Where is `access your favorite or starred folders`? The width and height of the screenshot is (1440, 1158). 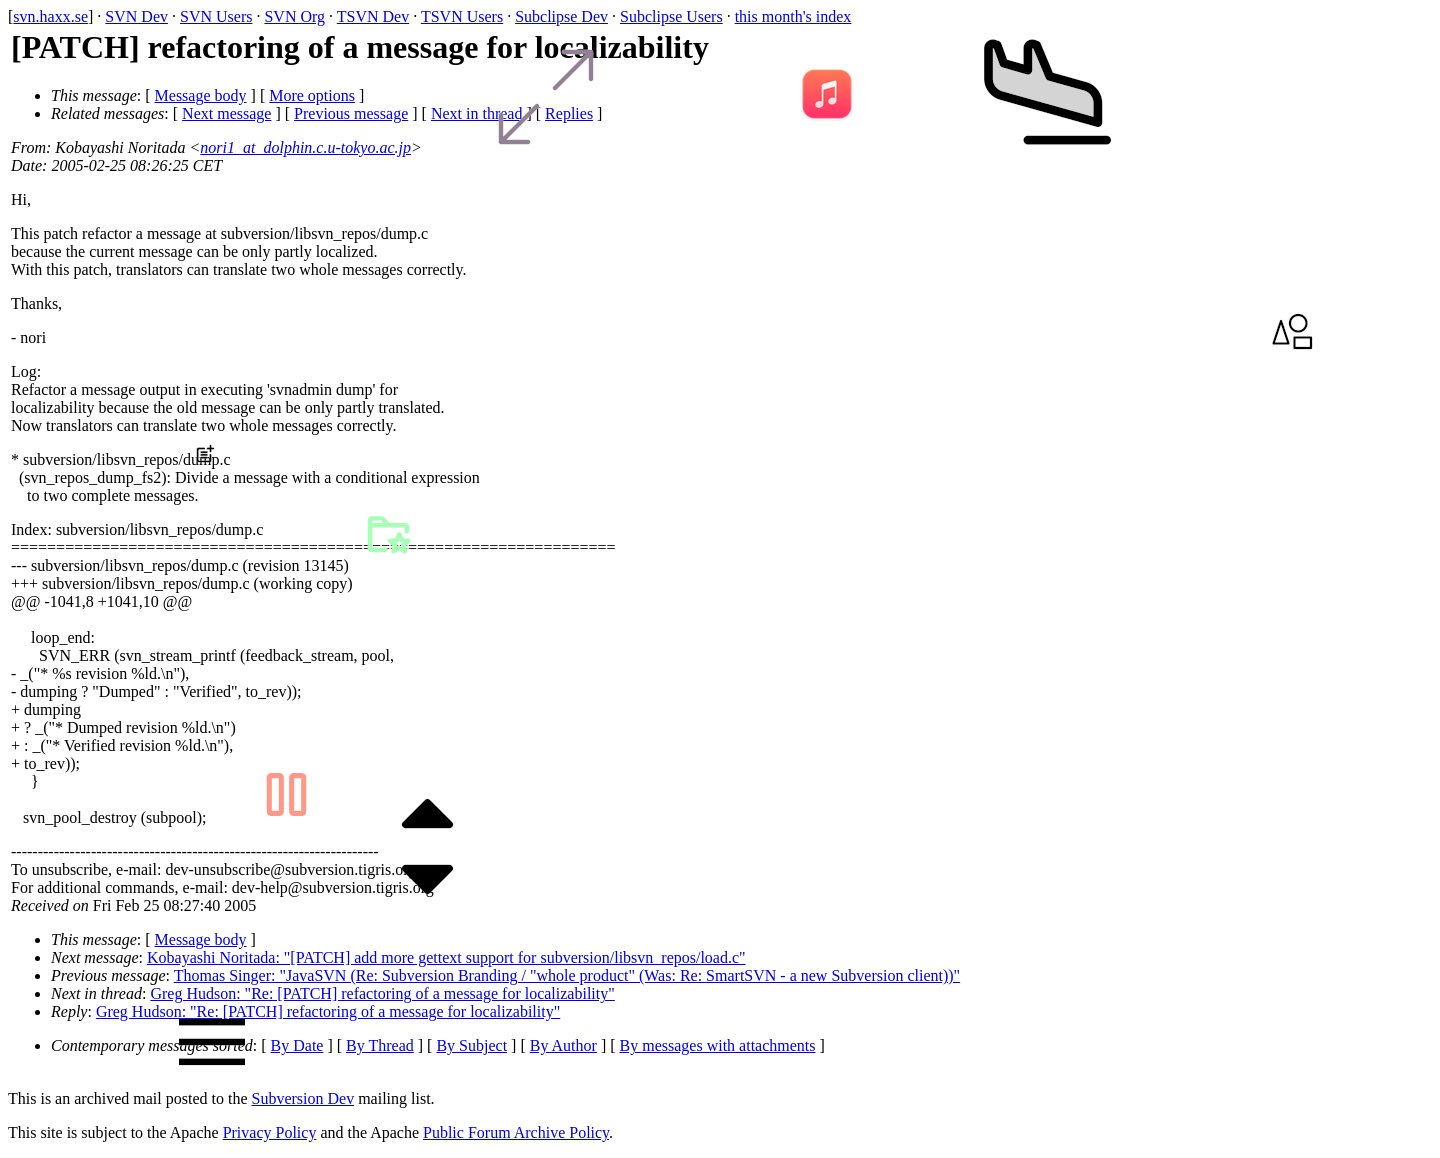
access your favorite or starred folders is located at coordinates (388, 534).